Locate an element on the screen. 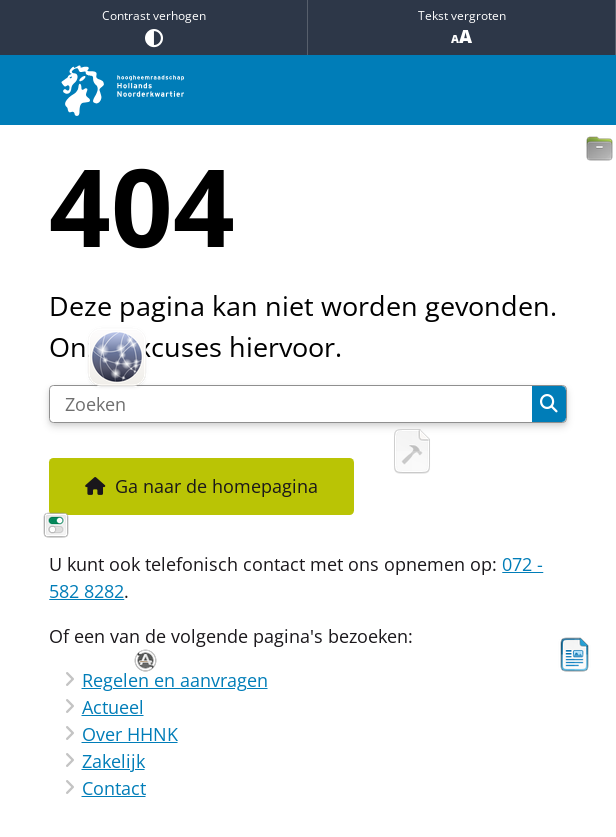 Image resolution: width=616 pixels, height=837 pixels. access network file system or shared storage is located at coordinates (117, 357).